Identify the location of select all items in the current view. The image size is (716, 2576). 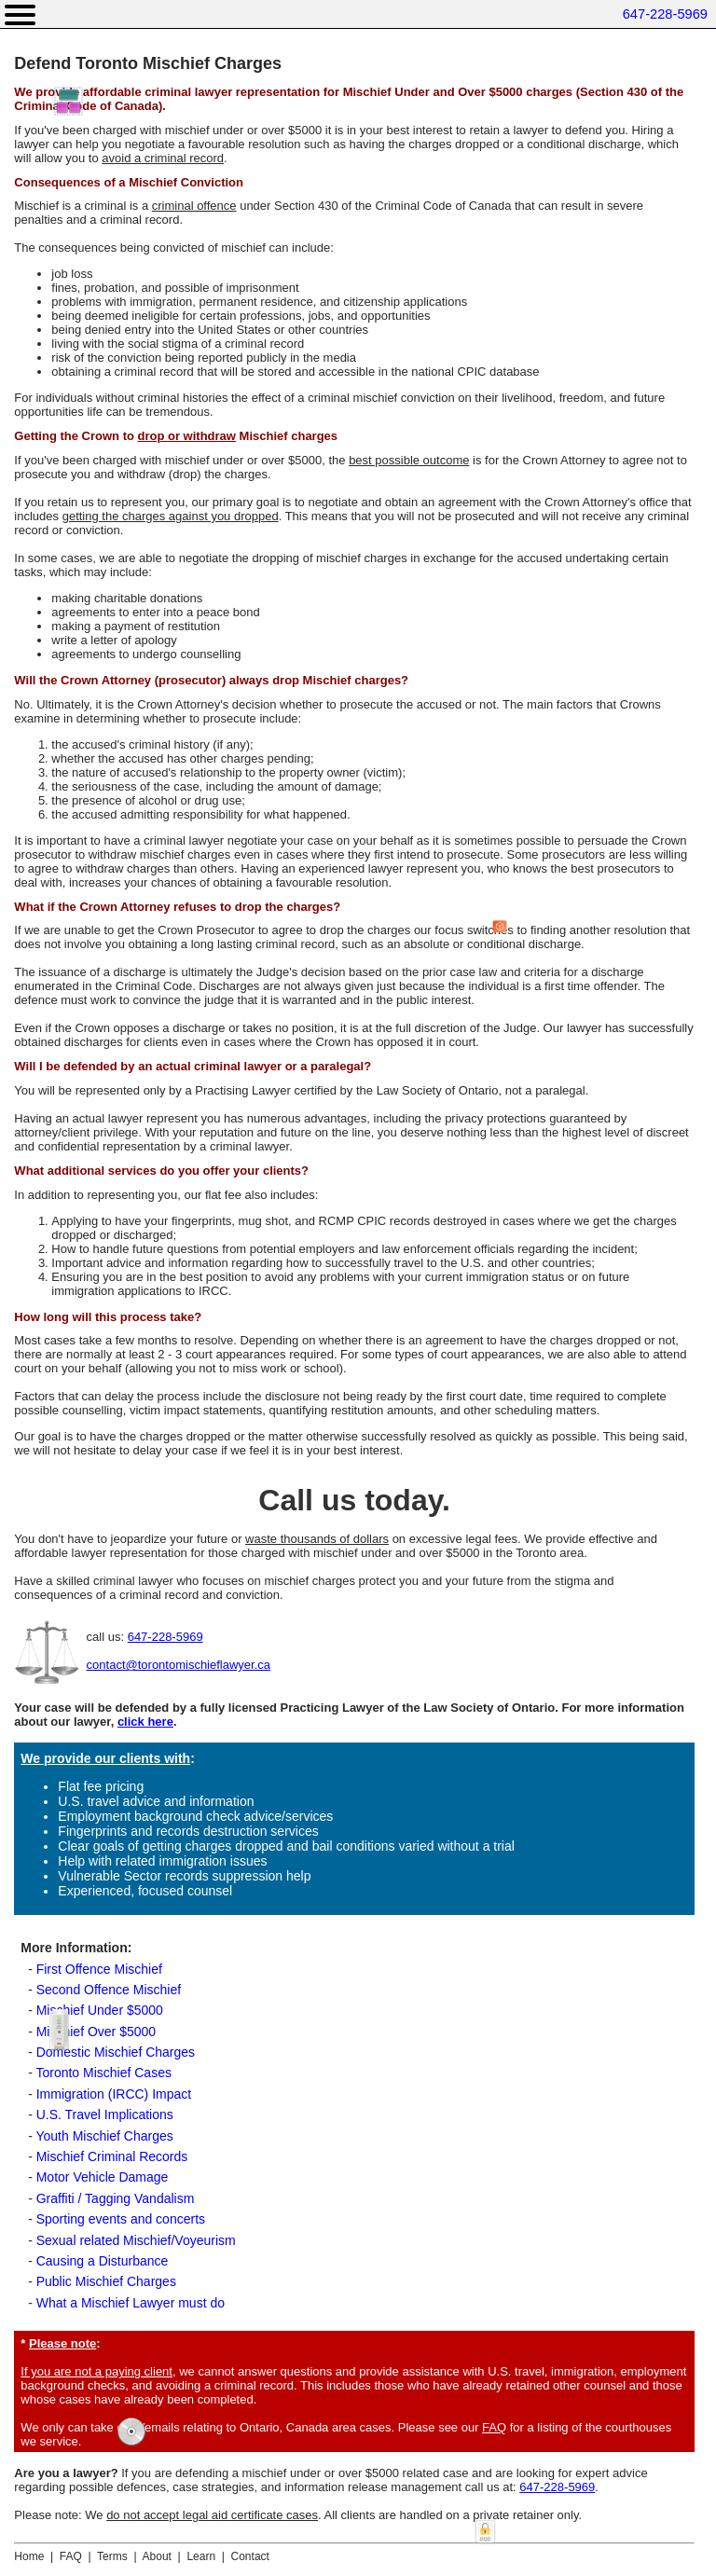
(68, 101).